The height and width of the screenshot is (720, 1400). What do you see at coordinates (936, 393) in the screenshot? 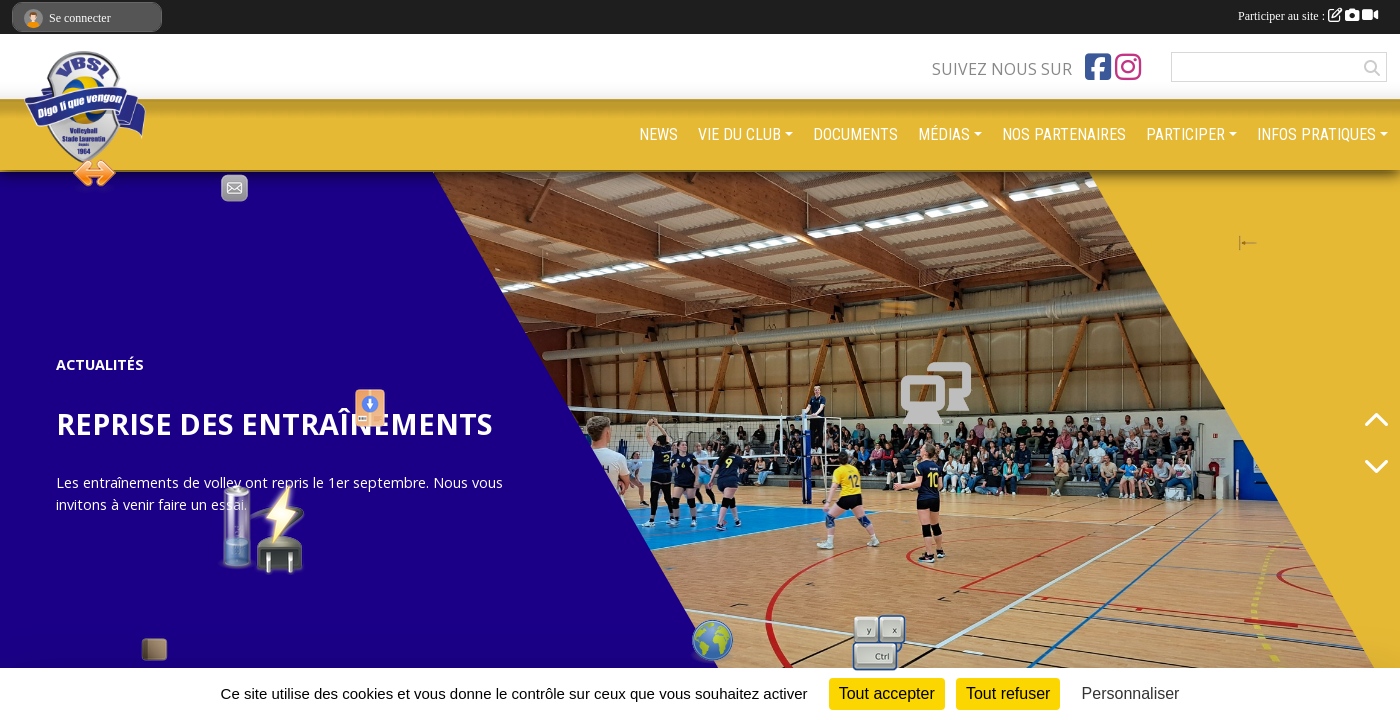
I see `access network preferences and settings` at bounding box center [936, 393].